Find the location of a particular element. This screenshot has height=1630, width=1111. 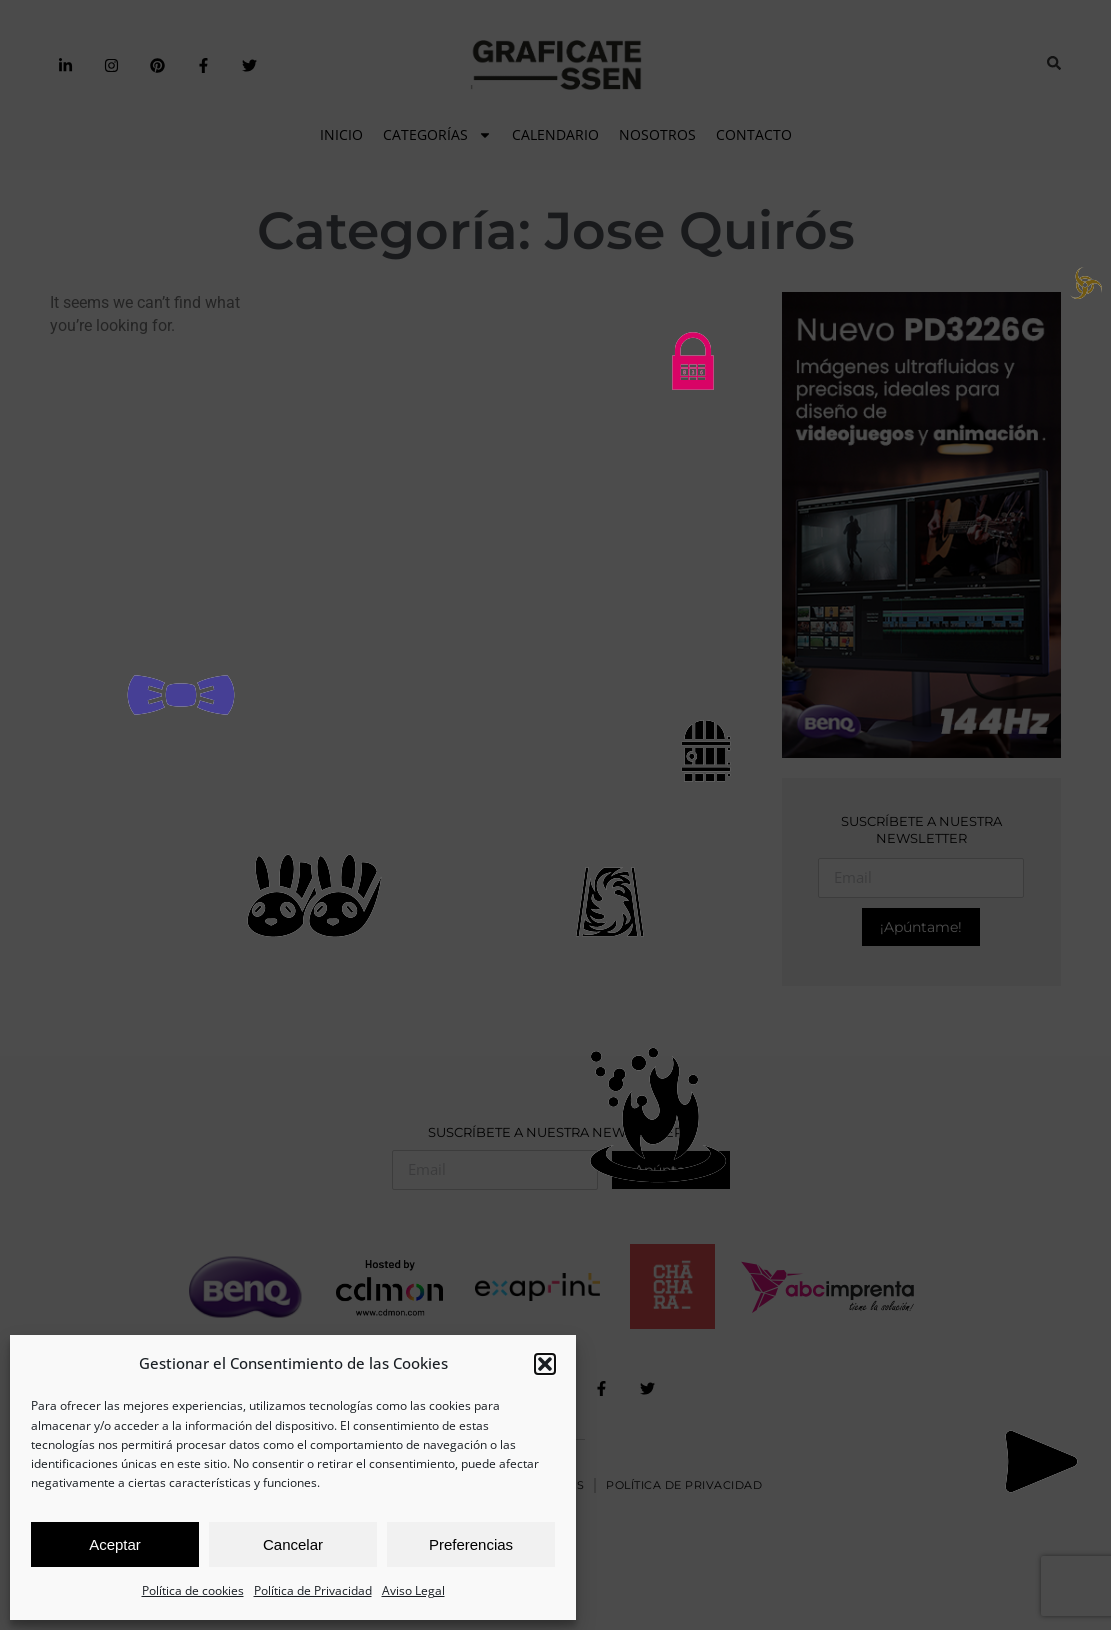

enter a magical portal or gateway is located at coordinates (610, 902).